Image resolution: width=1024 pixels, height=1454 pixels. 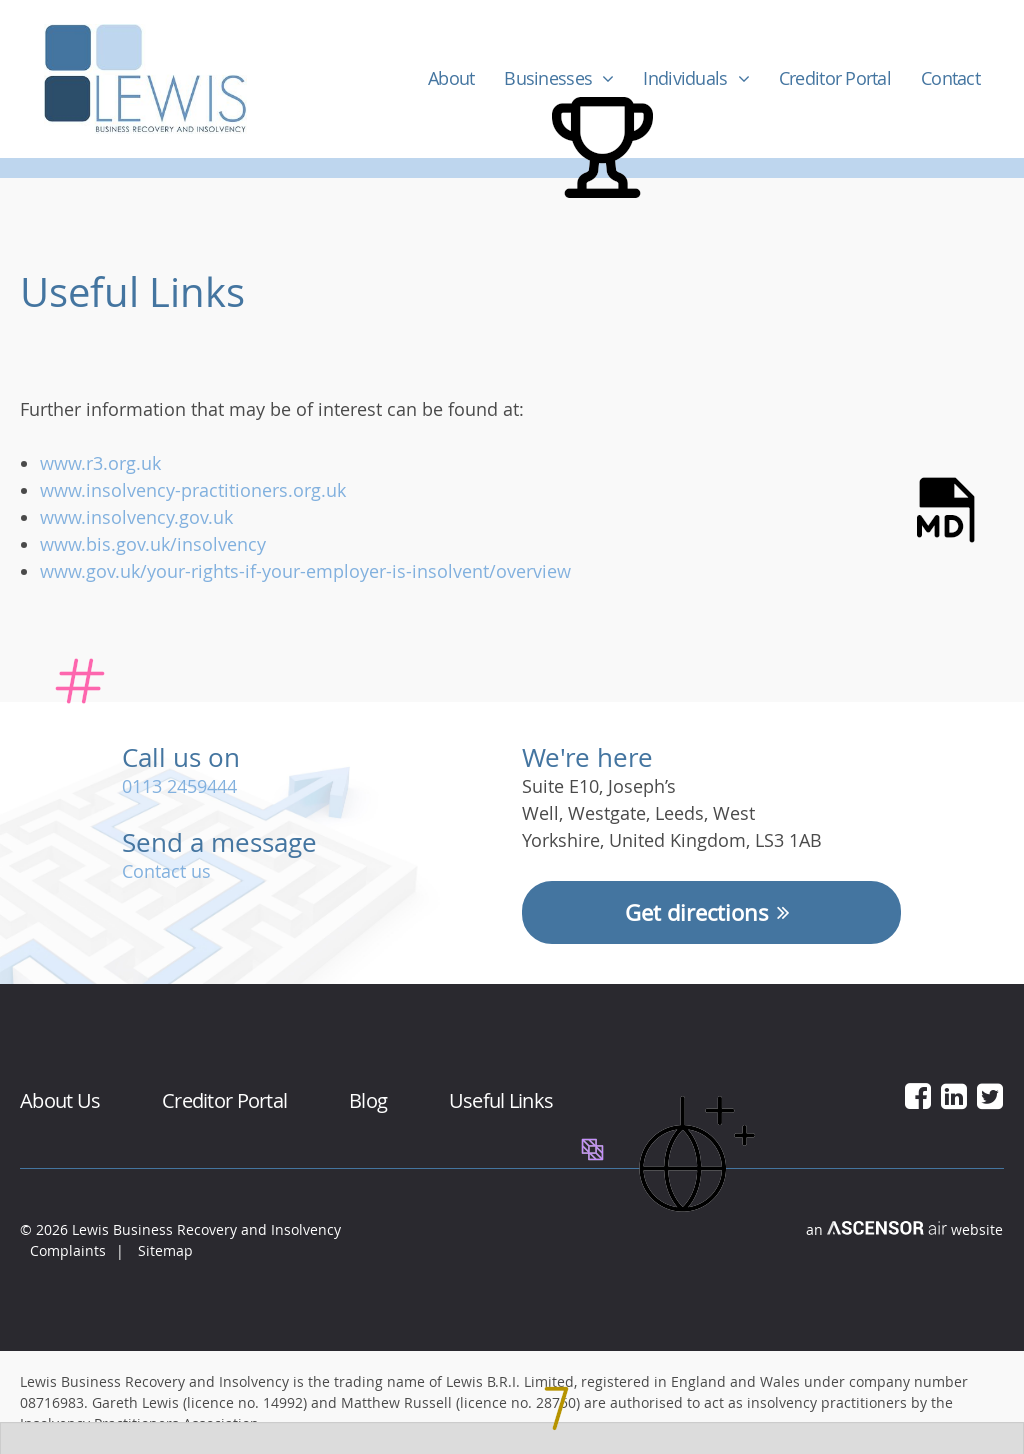 I want to click on view achievements or awards, so click(x=602, y=147).